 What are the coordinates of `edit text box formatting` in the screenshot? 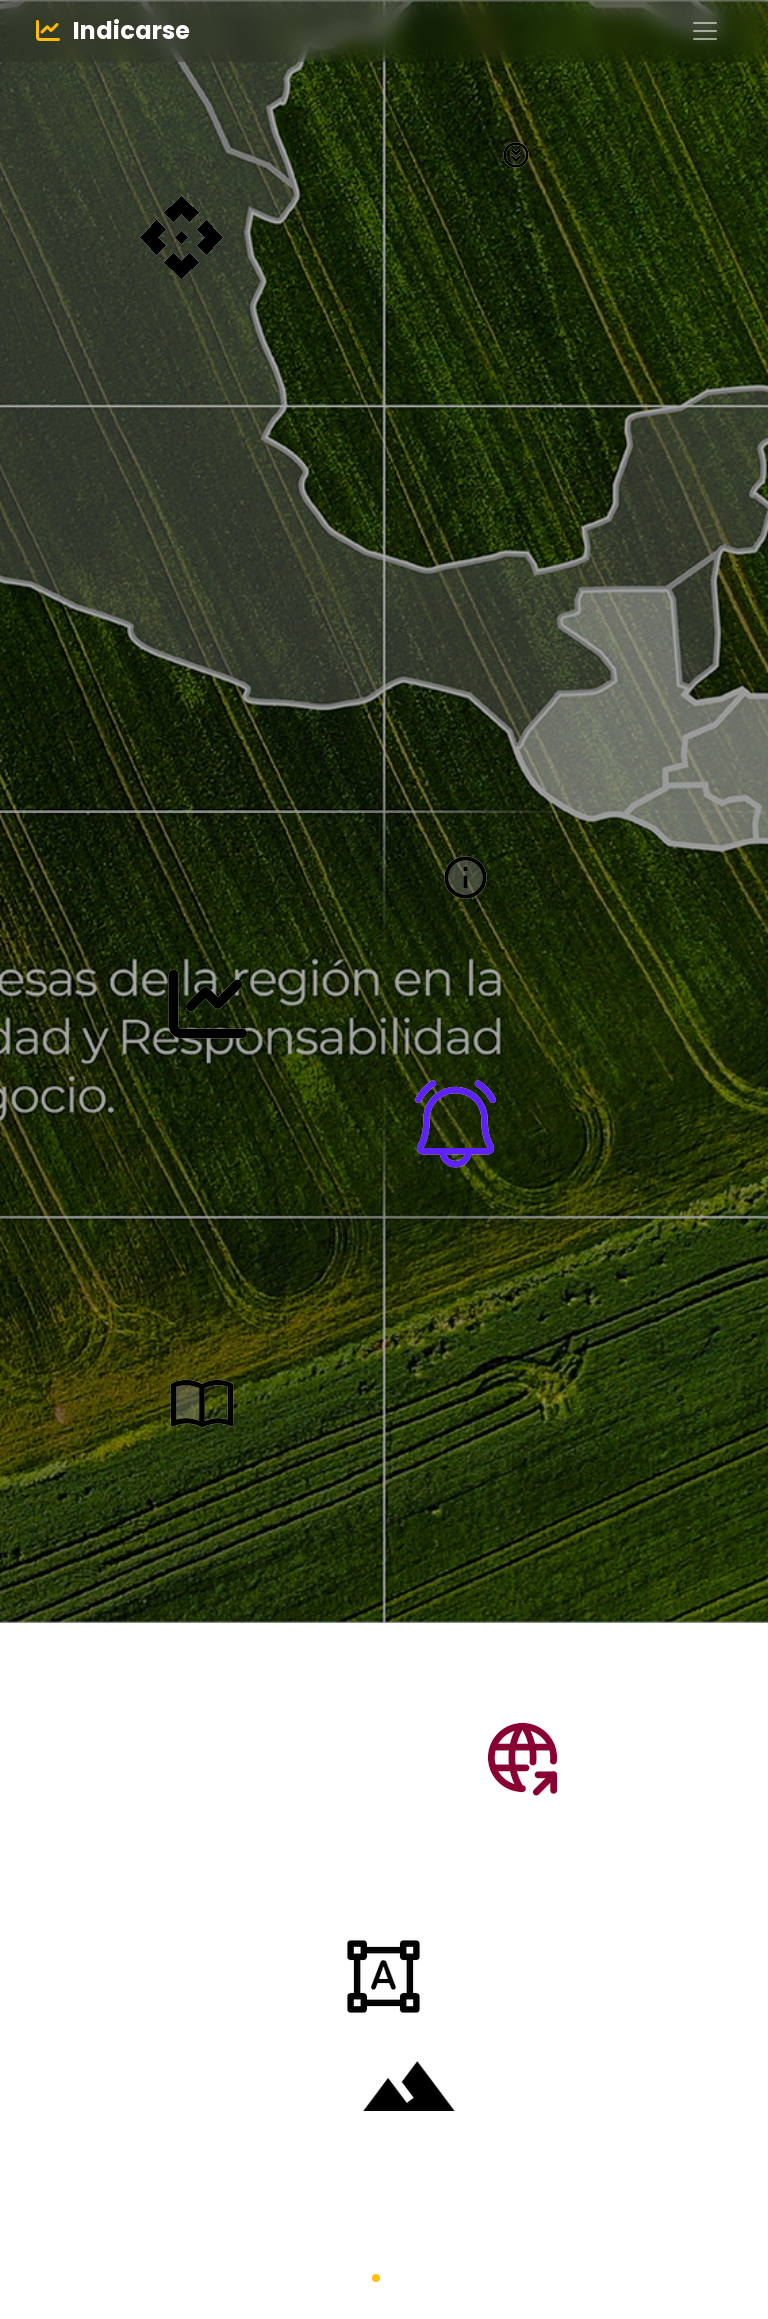 It's located at (383, 1976).